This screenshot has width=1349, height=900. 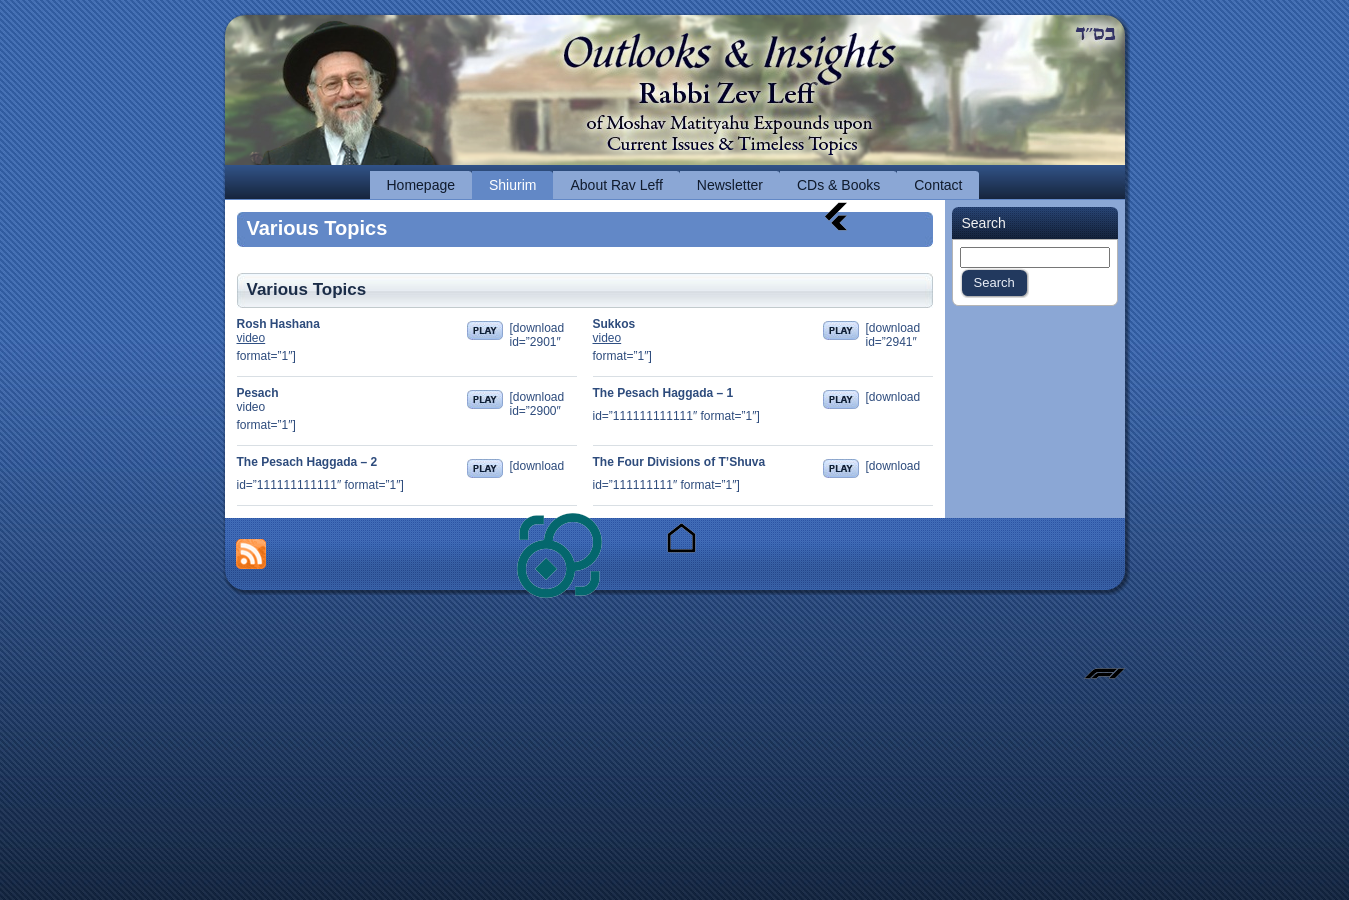 What do you see at coordinates (1104, 673) in the screenshot?
I see `open the Formula 1 app or website` at bounding box center [1104, 673].